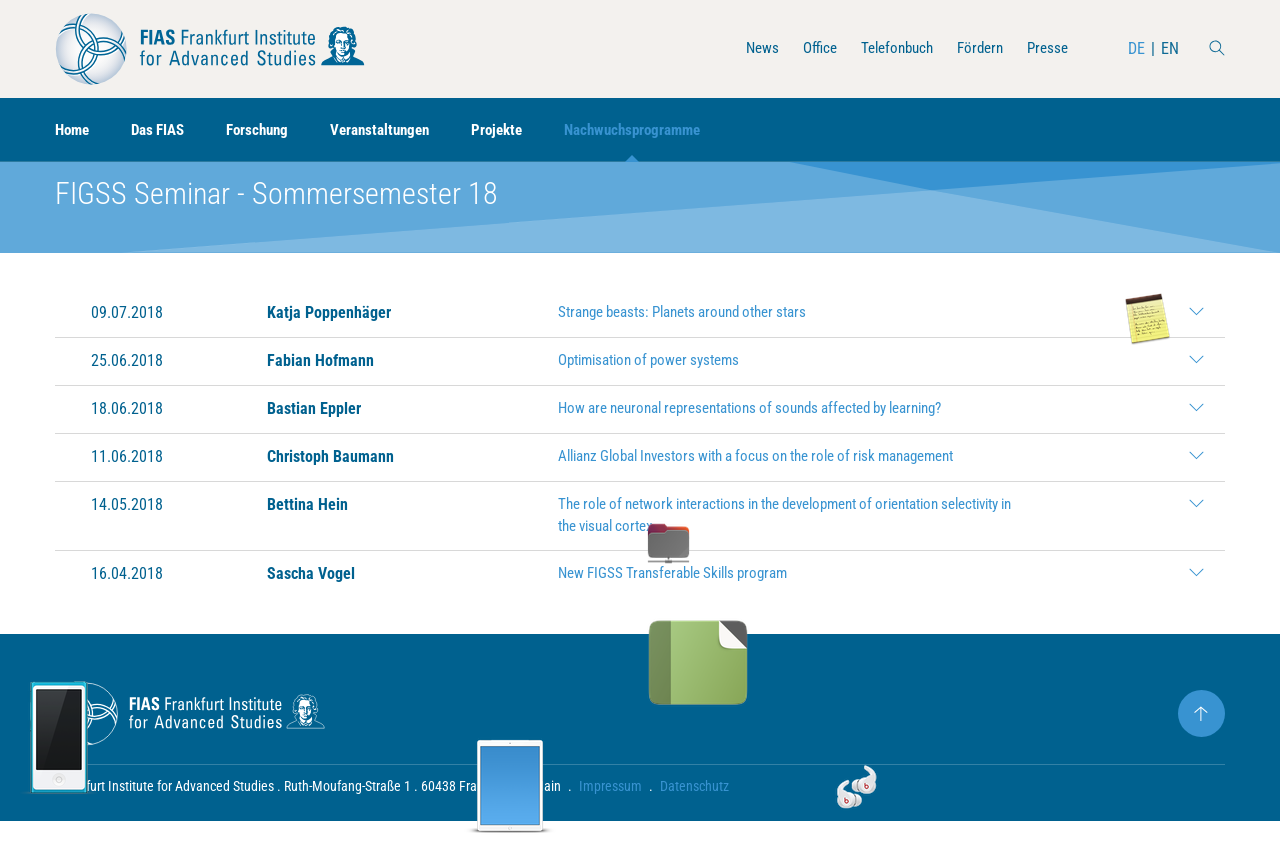 Image resolution: width=1280 pixels, height=855 pixels. I want to click on iPod nano device connected, so click(59, 738).